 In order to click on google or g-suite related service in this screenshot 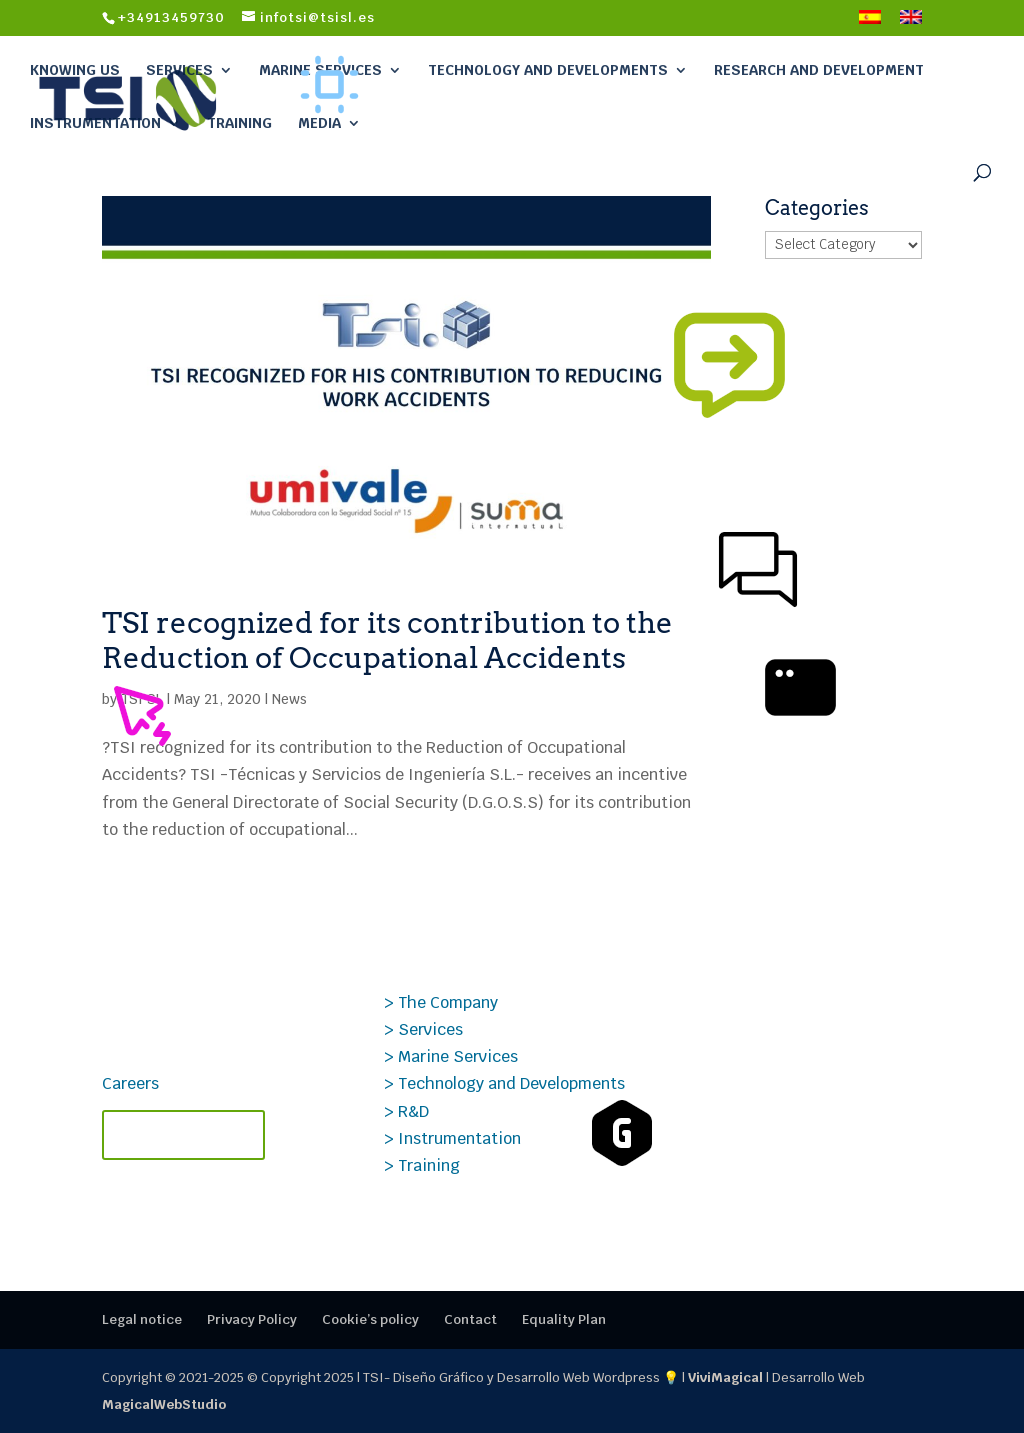, I will do `click(622, 1133)`.